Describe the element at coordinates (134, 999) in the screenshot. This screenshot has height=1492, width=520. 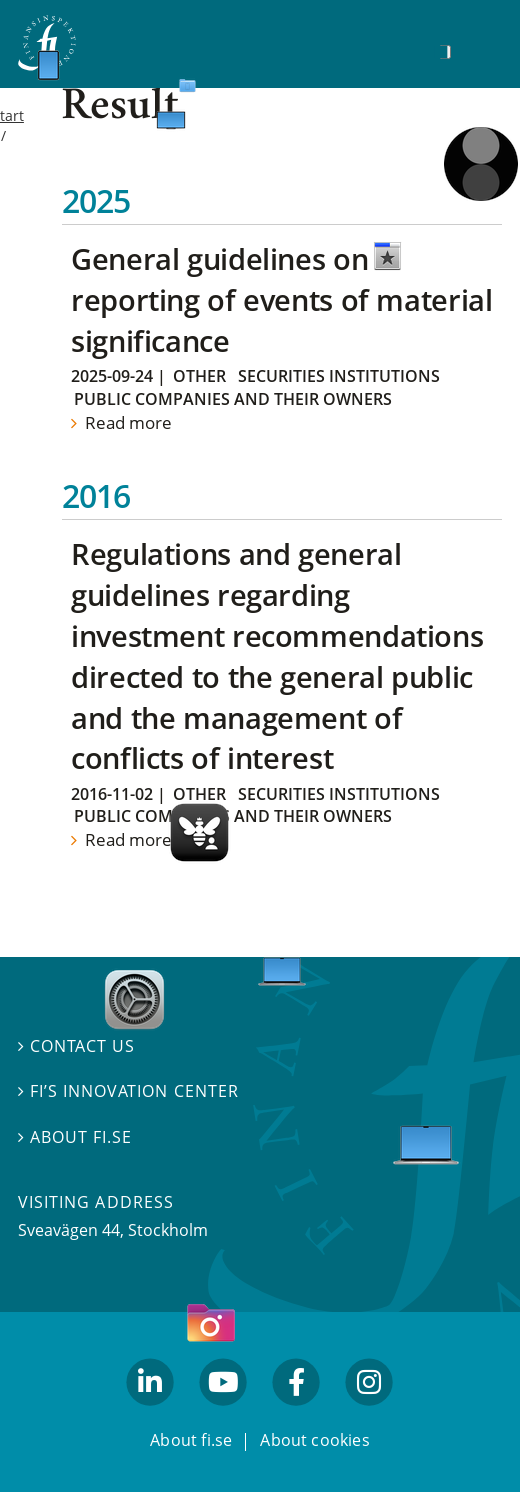
I see `open system preferences or settings` at that location.